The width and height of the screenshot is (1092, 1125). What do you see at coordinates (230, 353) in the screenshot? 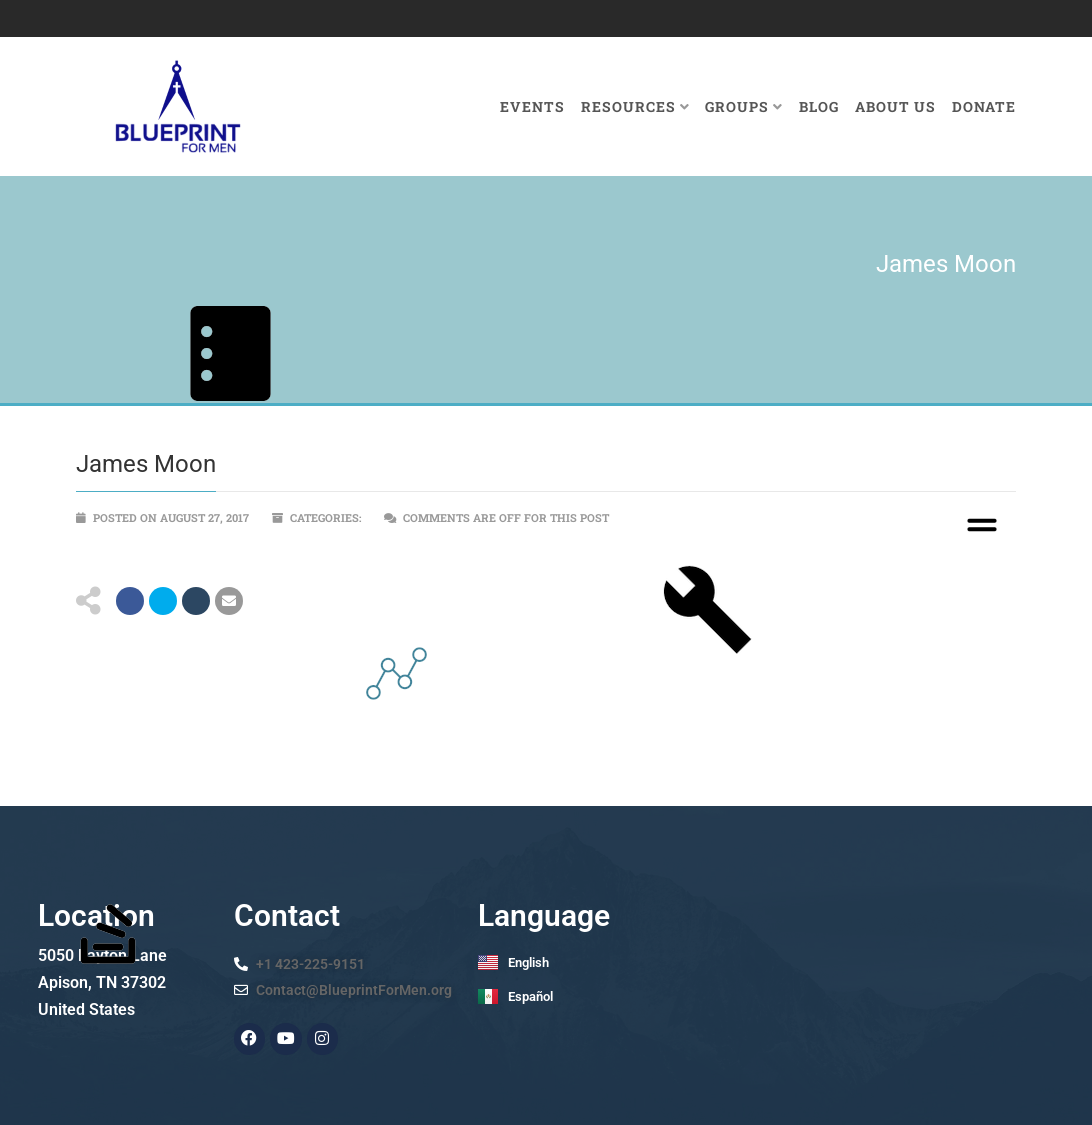
I see `view or edit screenplay documents` at bounding box center [230, 353].